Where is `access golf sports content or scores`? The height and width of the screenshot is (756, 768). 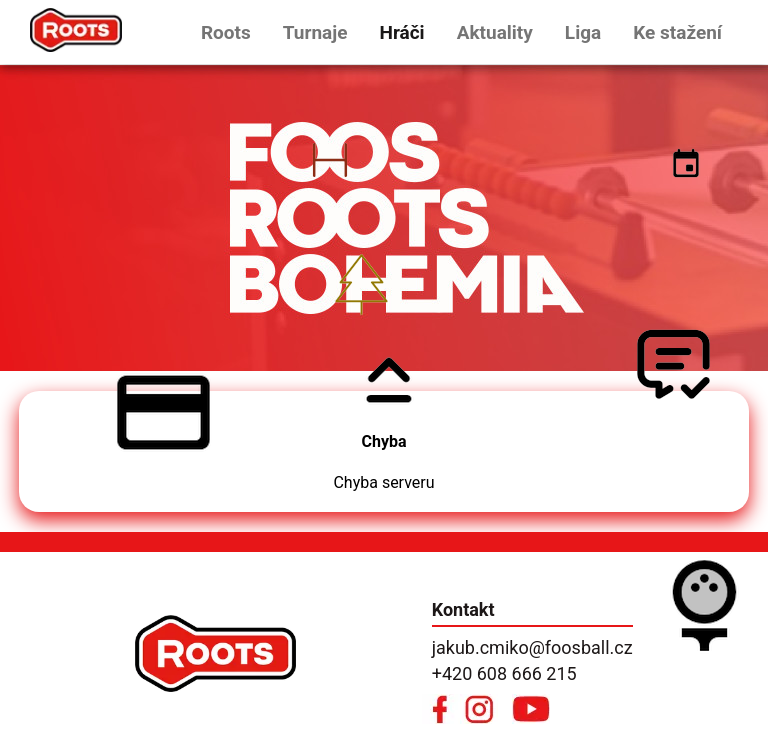
access golf sports content or scores is located at coordinates (704, 605).